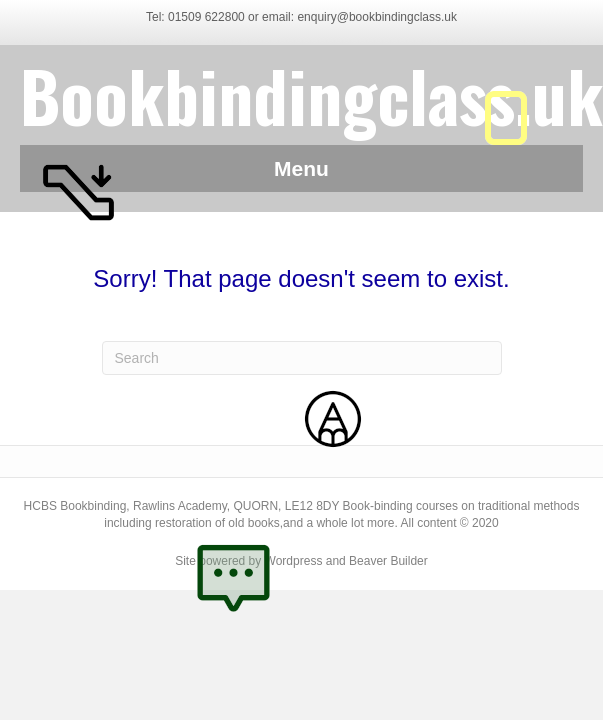 The height and width of the screenshot is (720, 603). What do you see at coordinates (333, 419) in the screenshot?
I see `edit your profile` at bounding box center [333, 419].